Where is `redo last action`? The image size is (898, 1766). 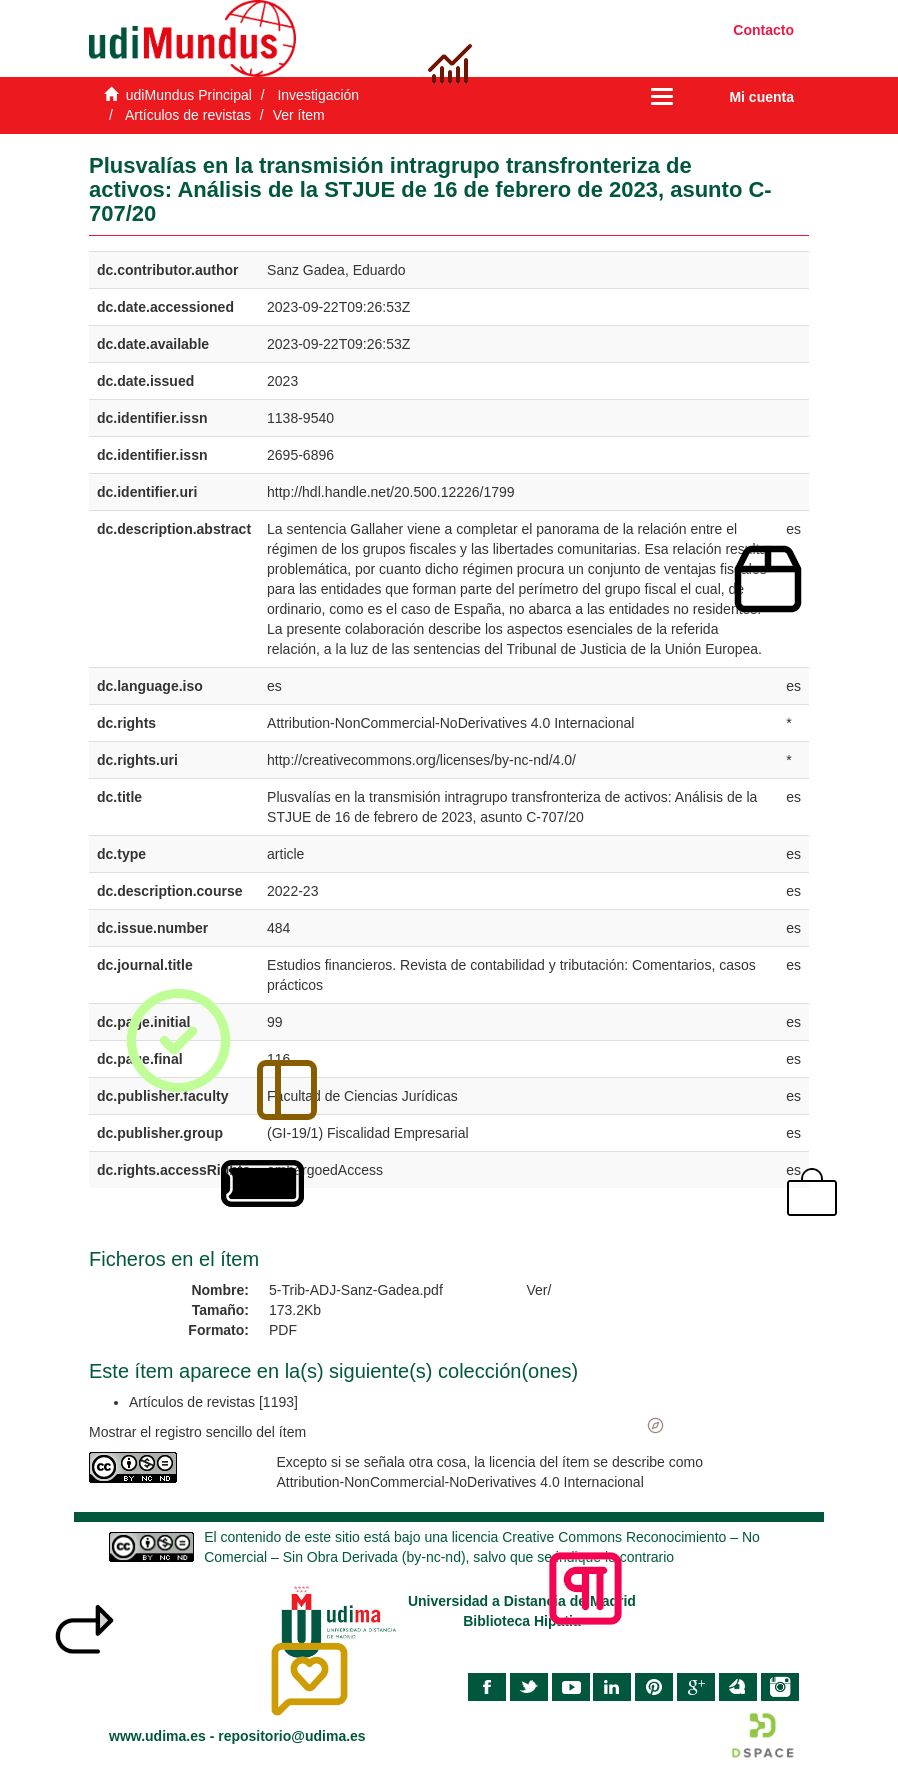
redo last action is located at coordinates (84, 1631).